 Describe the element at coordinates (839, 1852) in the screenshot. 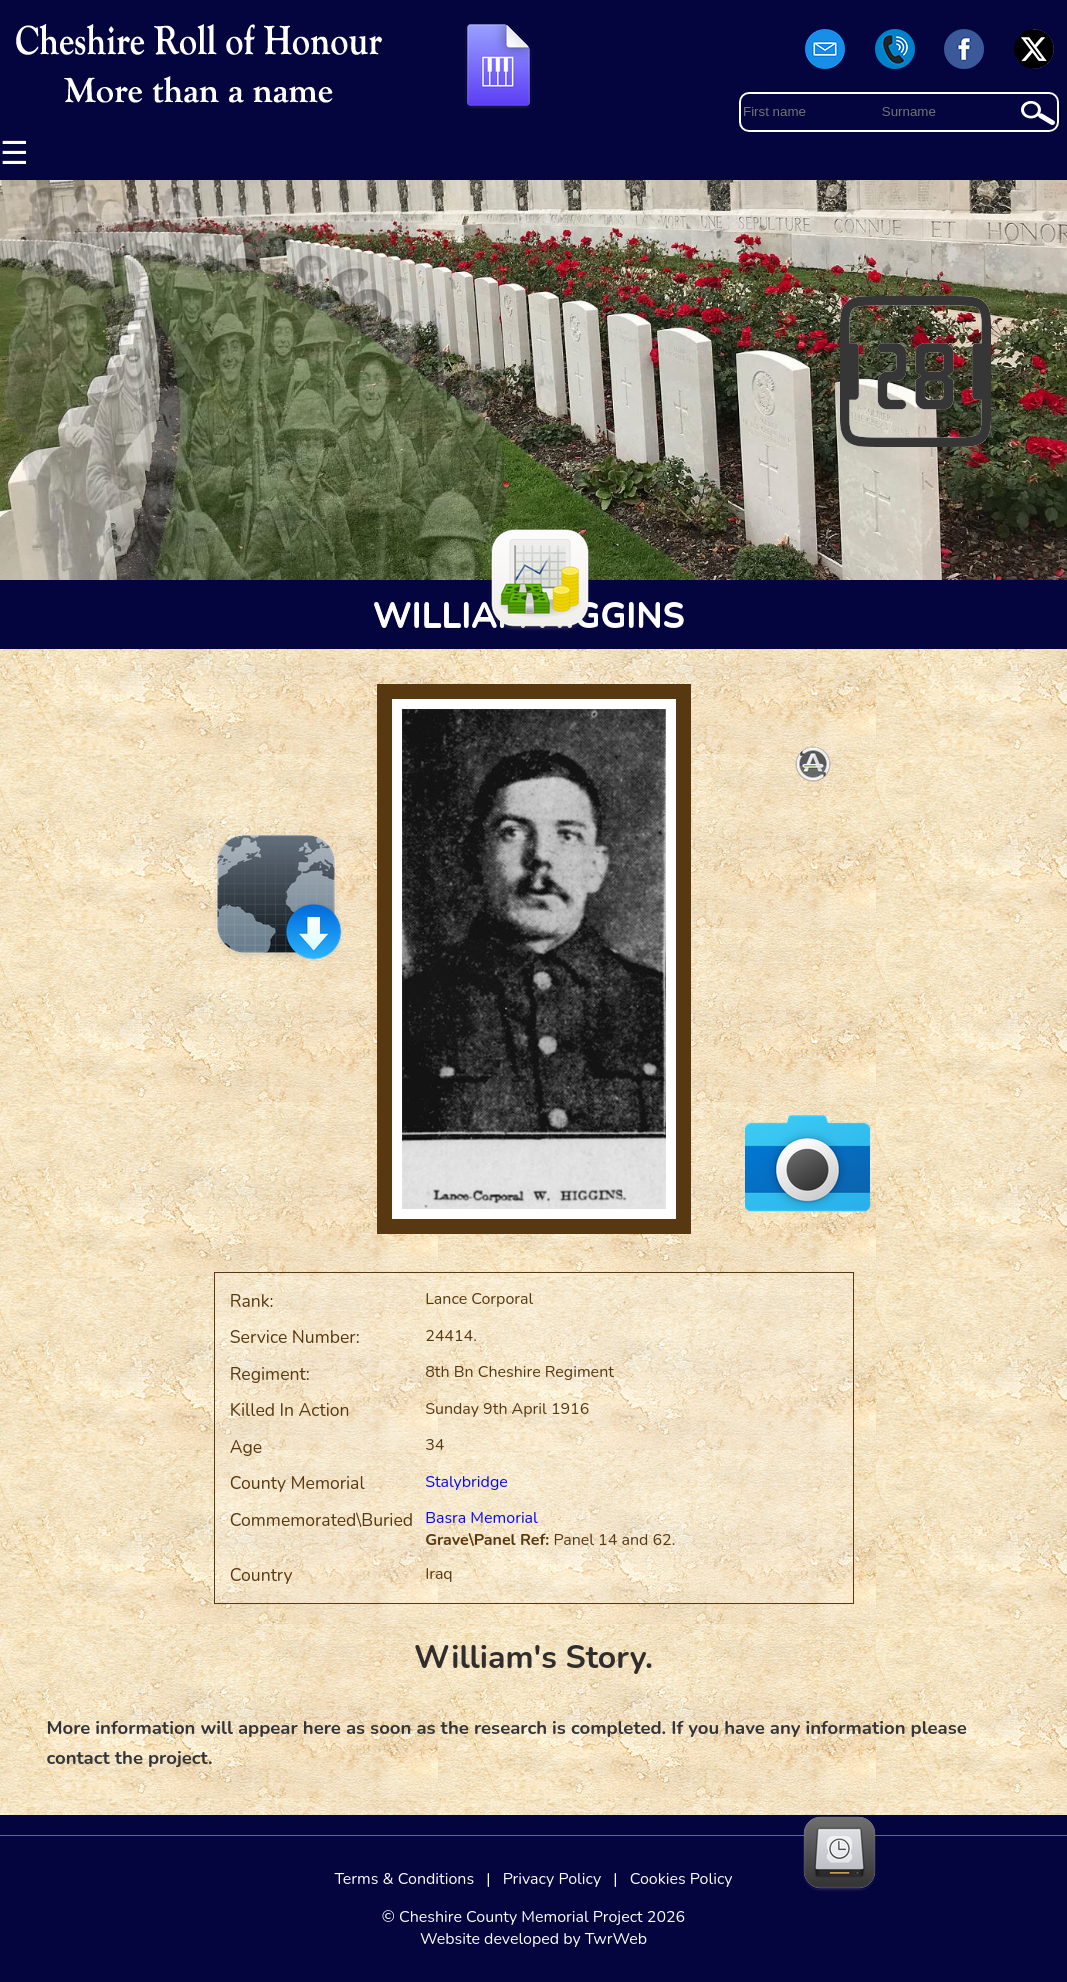

I see `open system backup preferences` at that location.